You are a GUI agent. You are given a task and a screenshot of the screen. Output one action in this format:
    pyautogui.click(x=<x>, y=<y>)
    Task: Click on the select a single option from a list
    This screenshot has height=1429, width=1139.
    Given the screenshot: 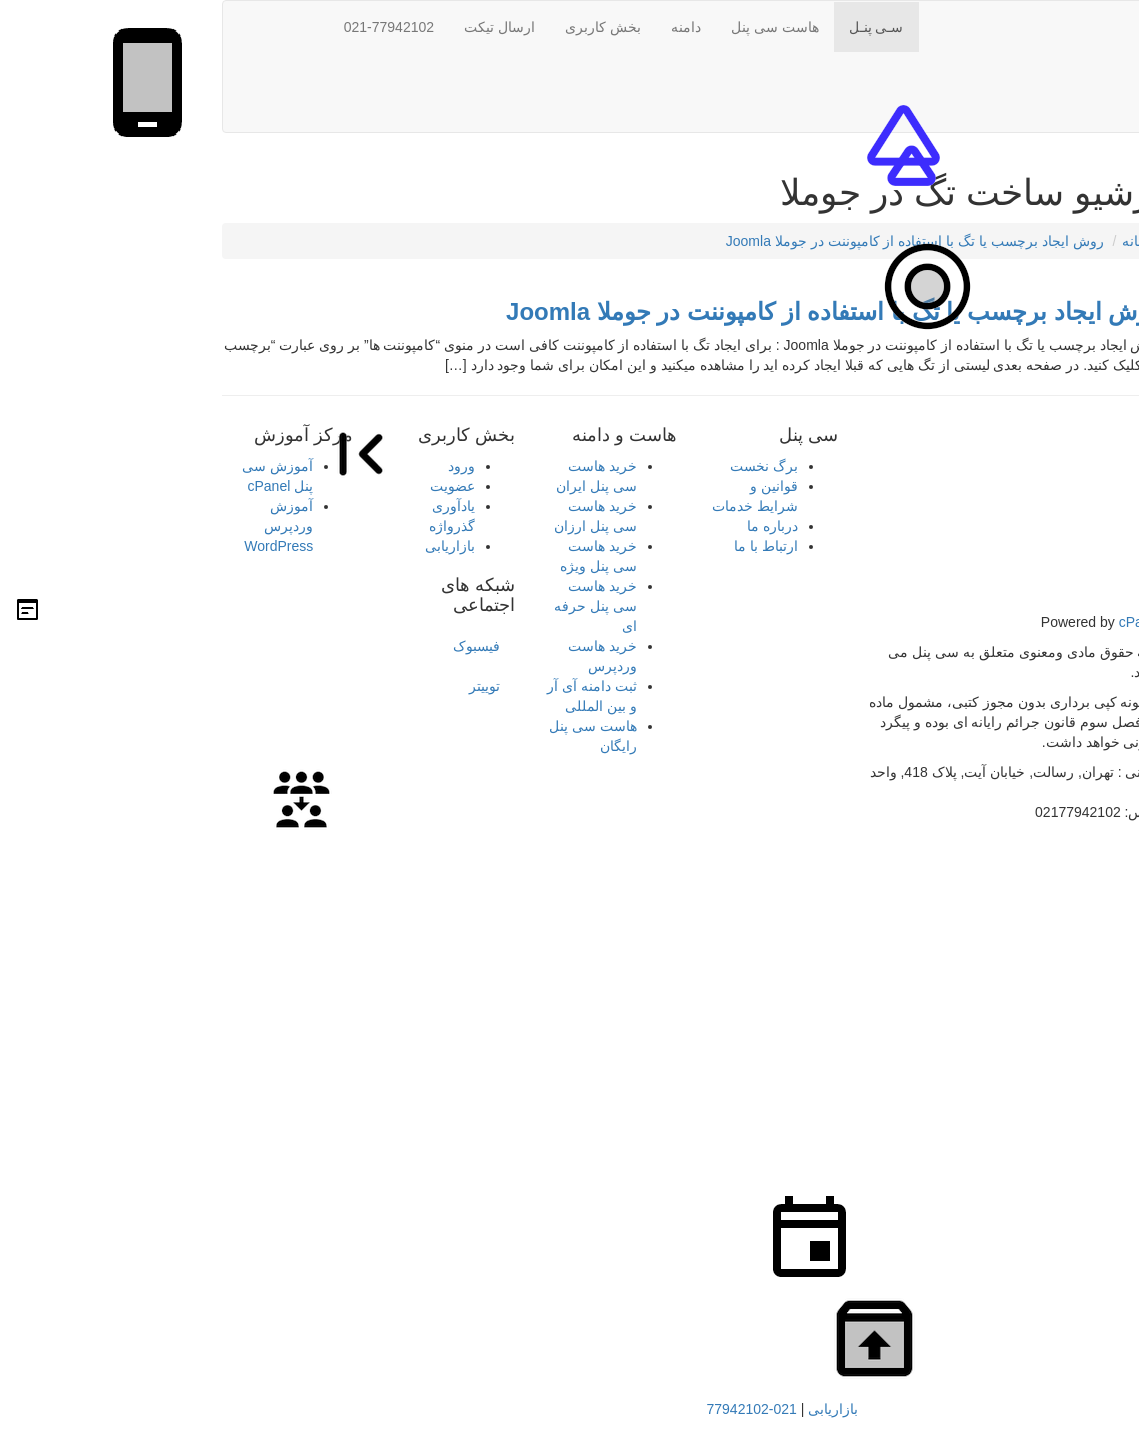 What is the action you would take?
    pyautogui.click(x=927, y=286)
    